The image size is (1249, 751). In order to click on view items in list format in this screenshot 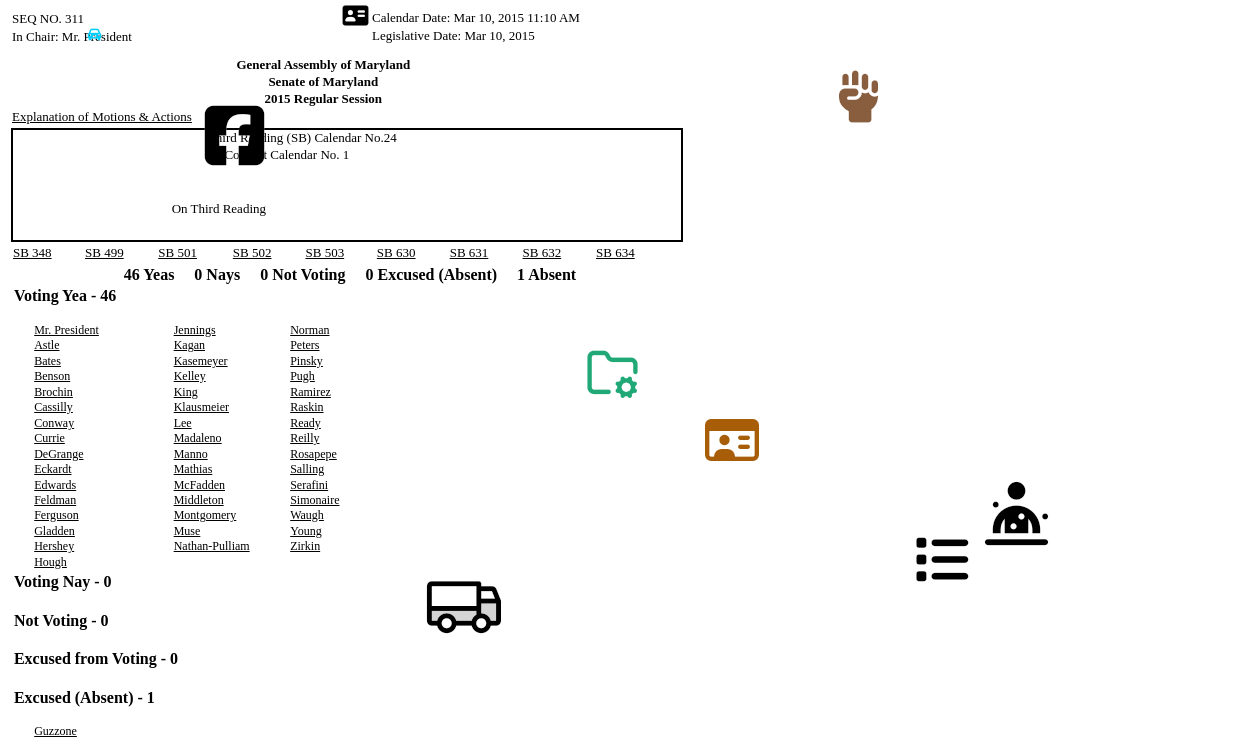, I will do `click(941, 559)`.